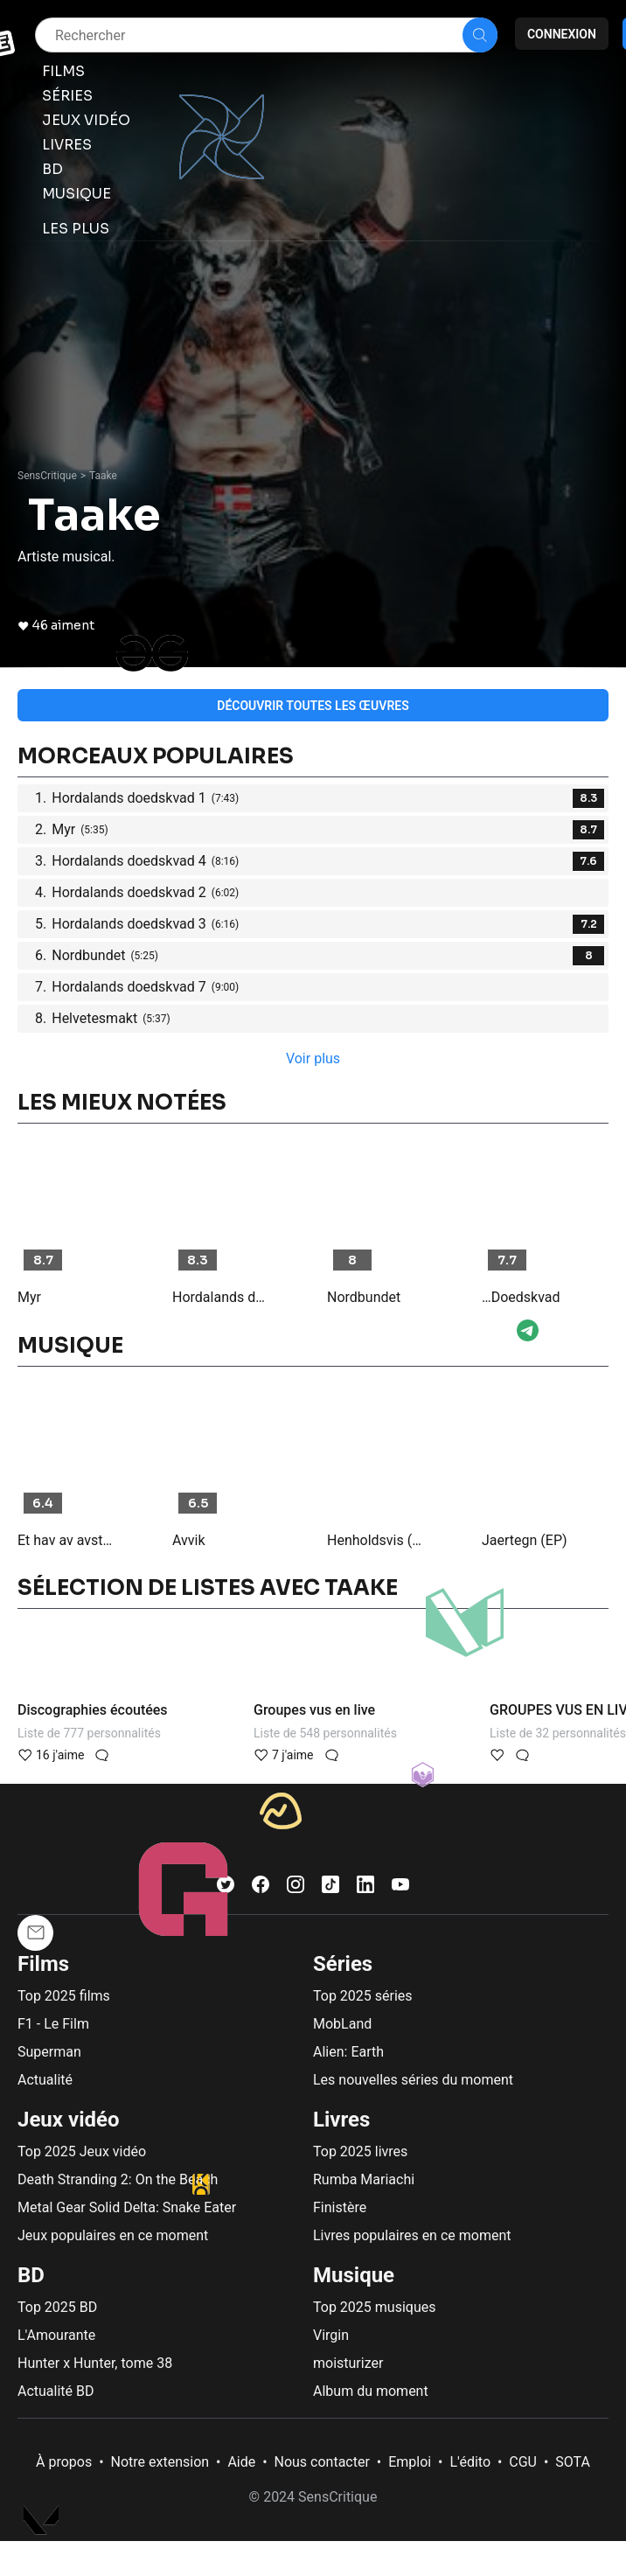 This screenshot has width=626, height=2576. I want to click on visit Material for MkDocs documentation, so click(464, 1622).